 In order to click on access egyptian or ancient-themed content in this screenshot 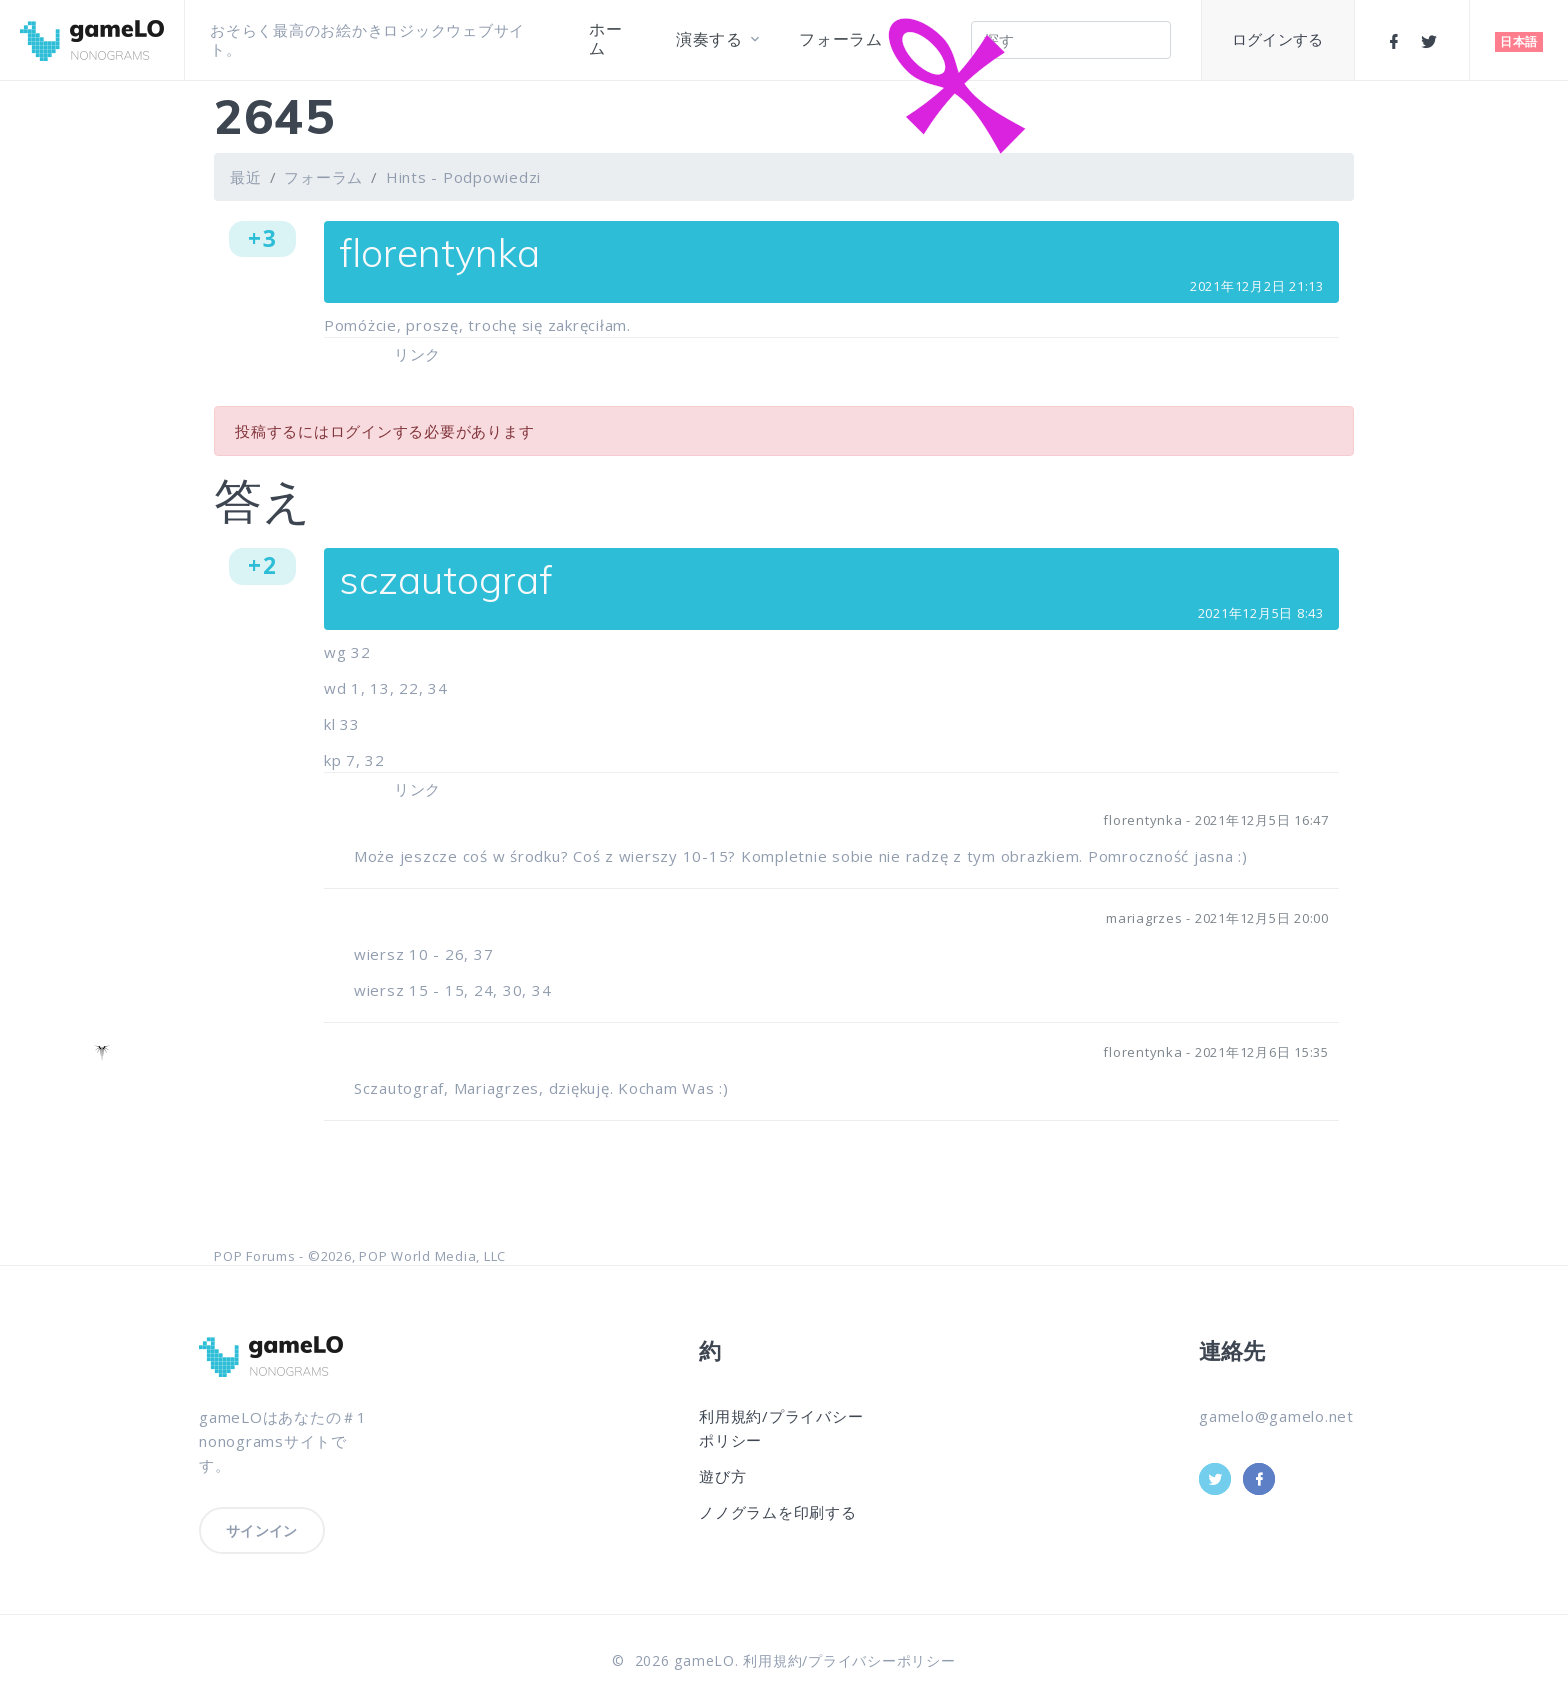, I will do `click(956, 86)`.